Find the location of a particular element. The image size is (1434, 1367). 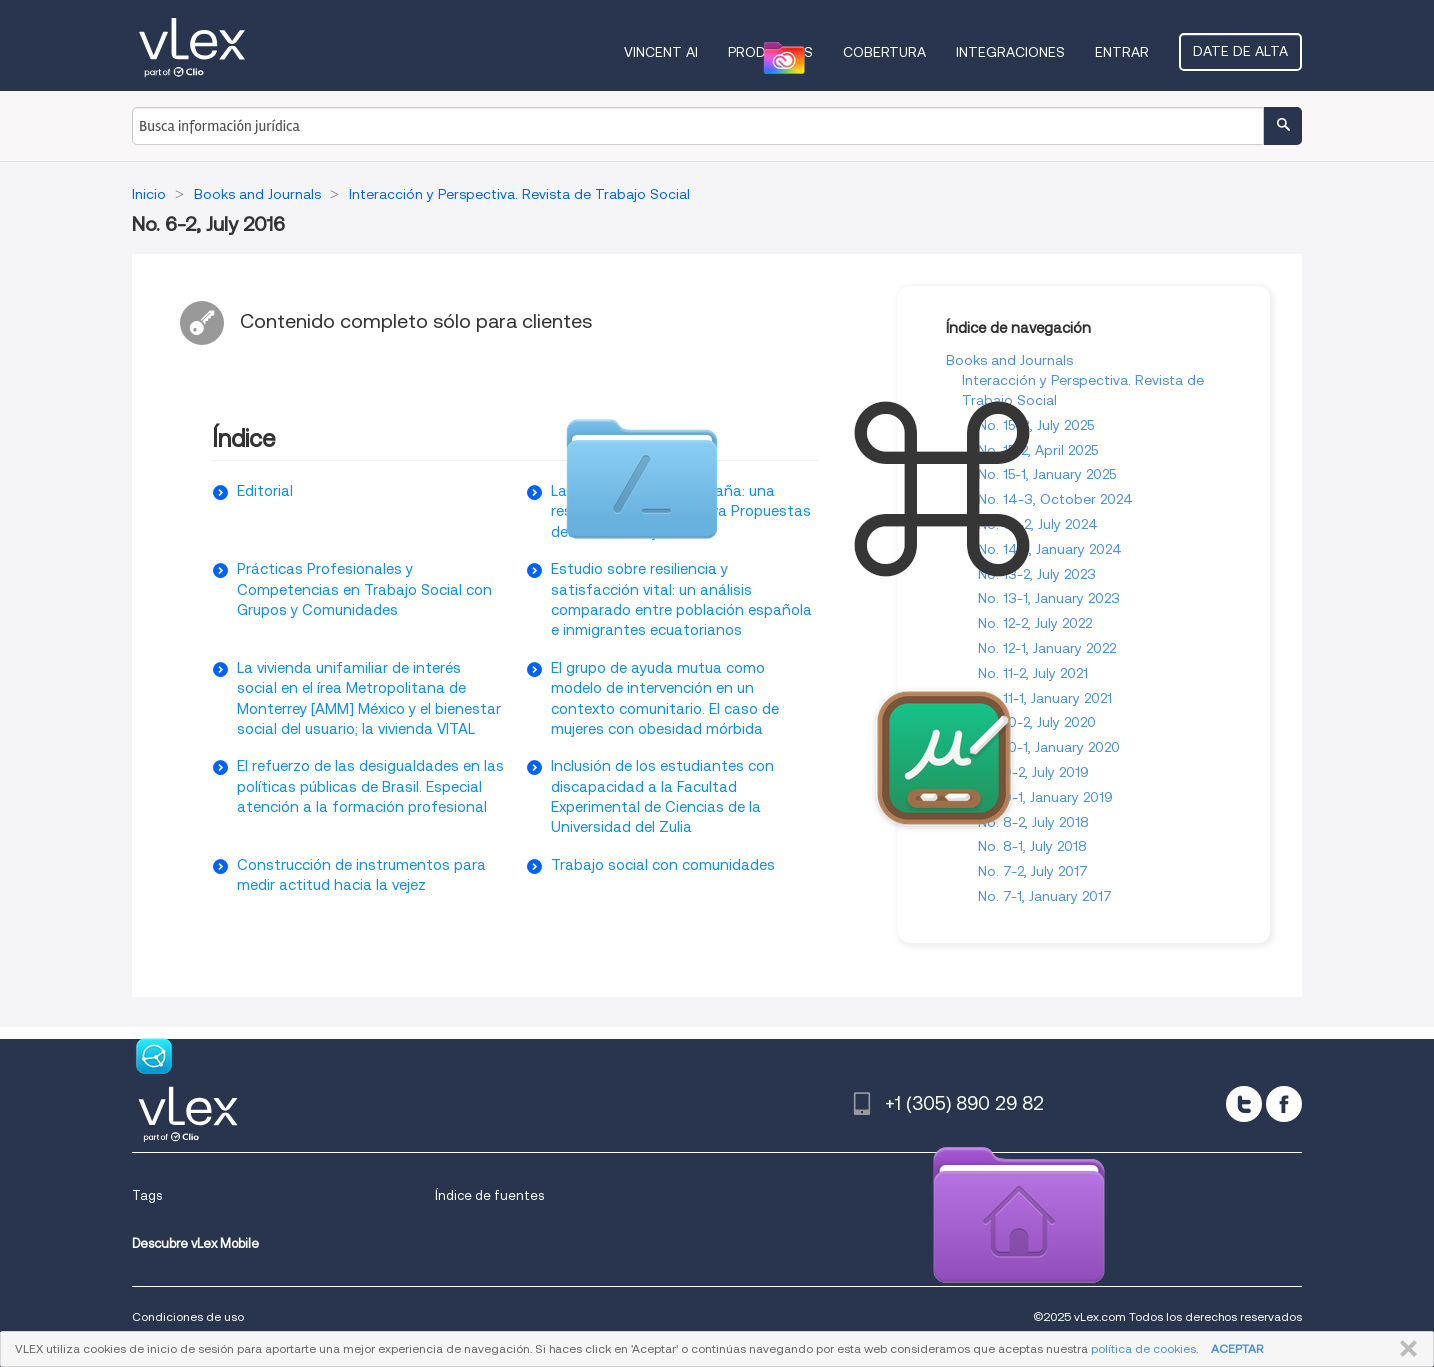

open syncthing file synchronization app is located at coordinates (154, 1056).